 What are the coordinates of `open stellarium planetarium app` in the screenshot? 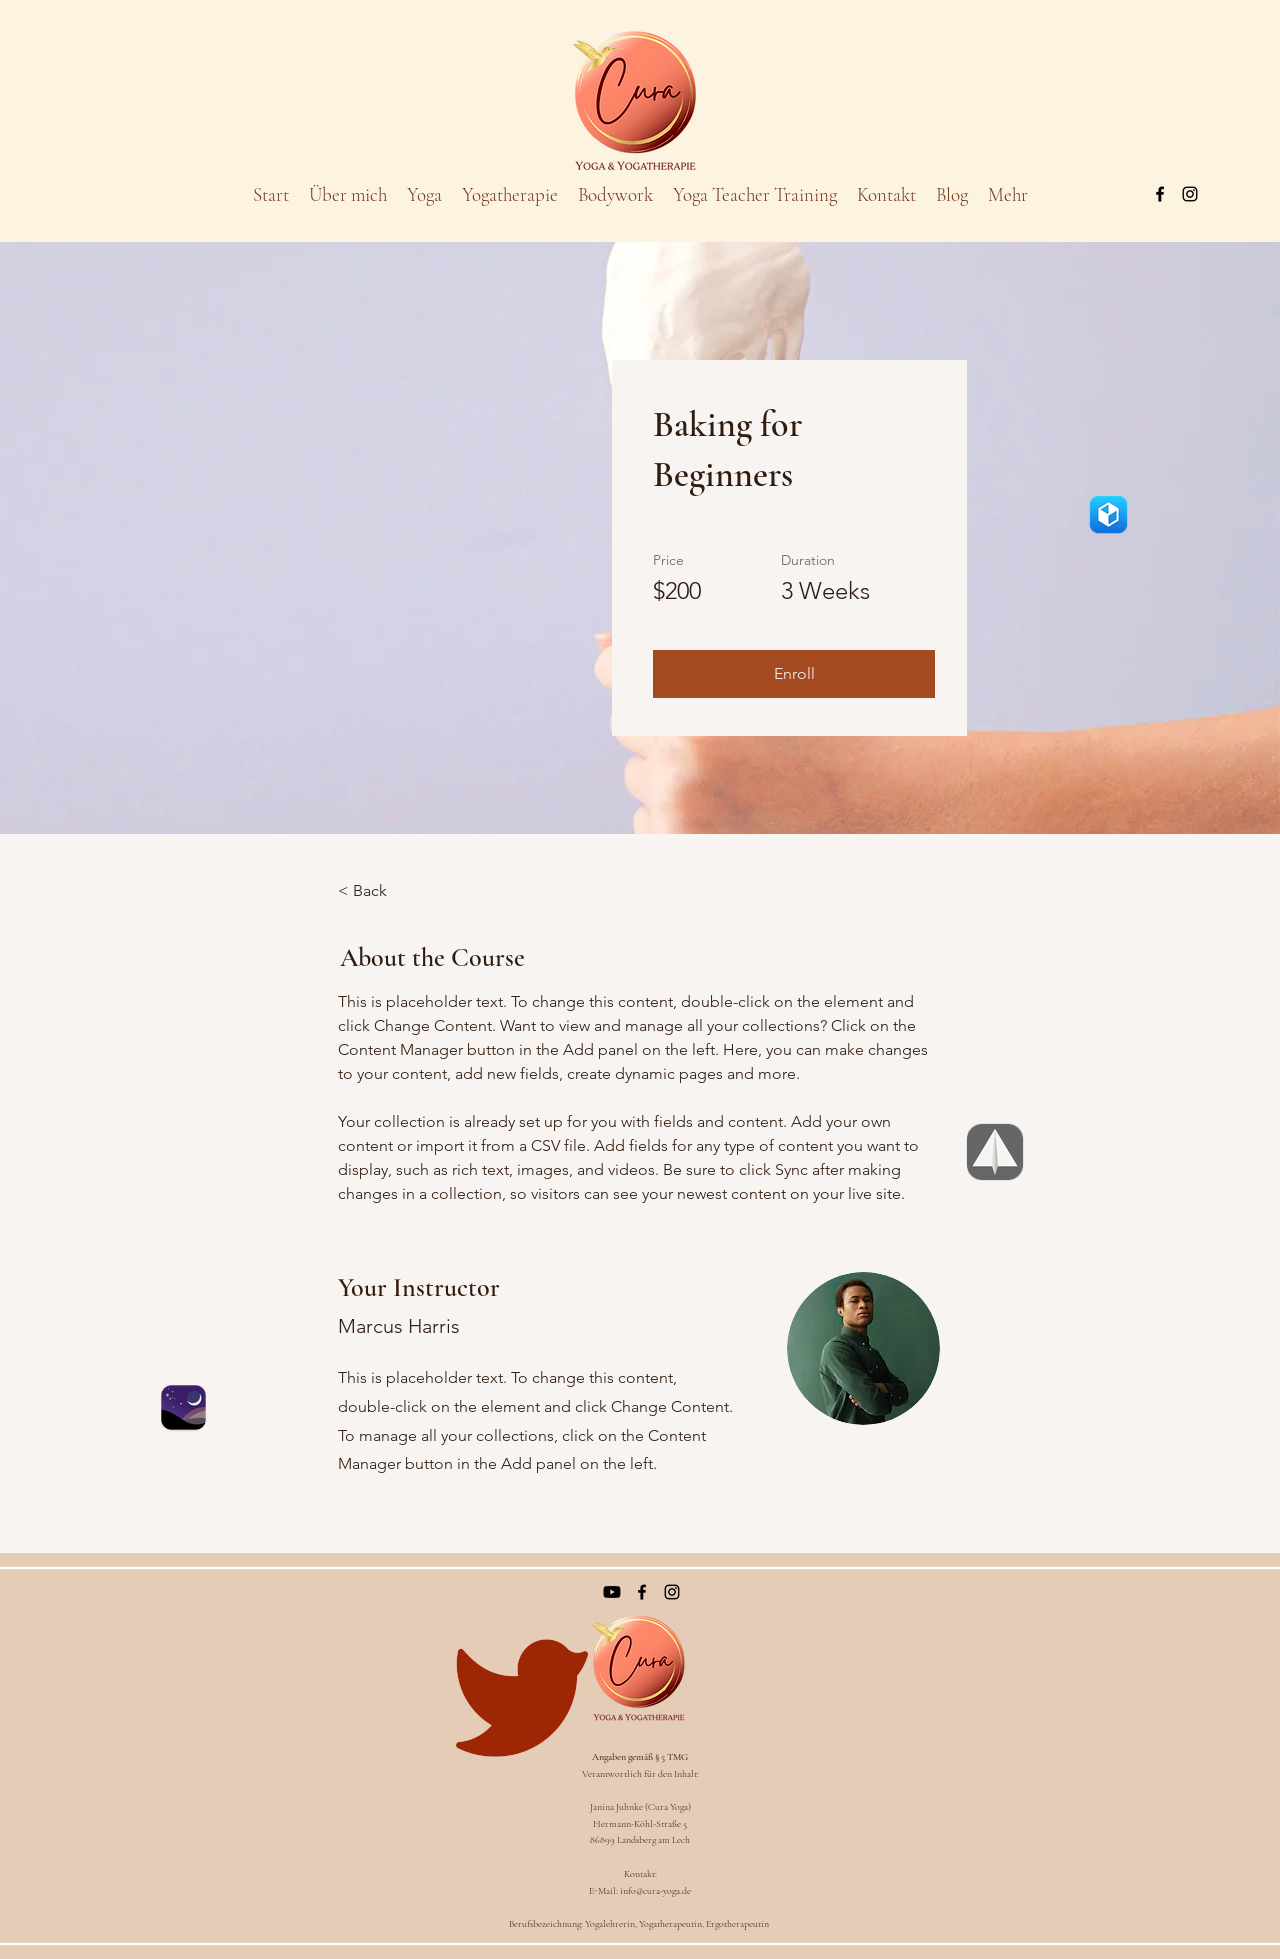 It's located at (183, 1407).